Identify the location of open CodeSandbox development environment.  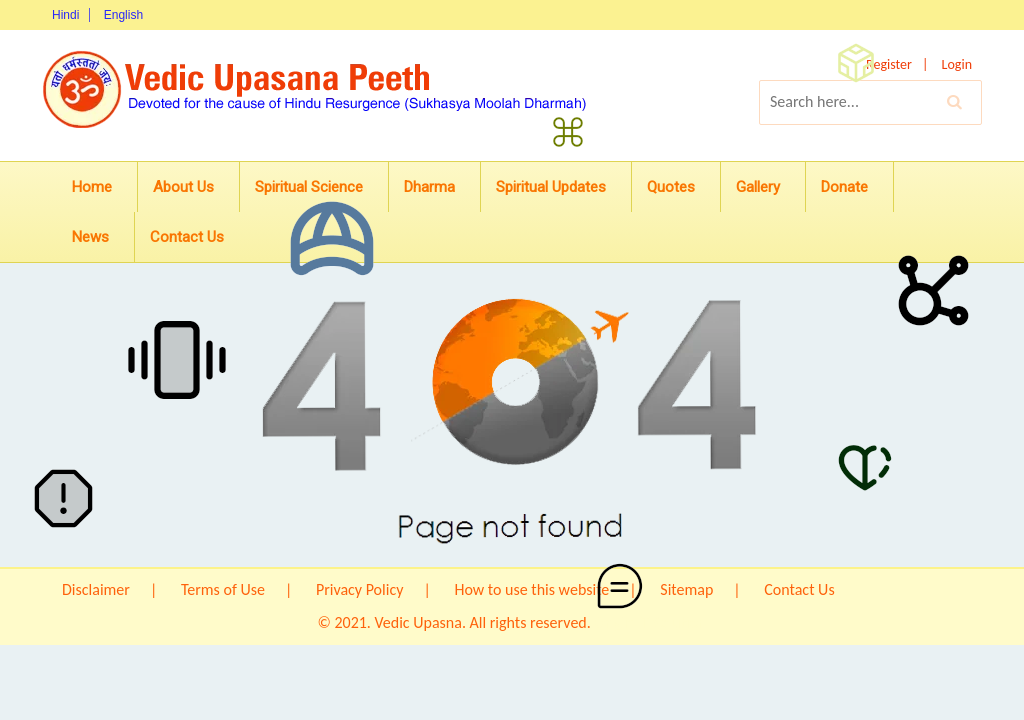
(856, 63).